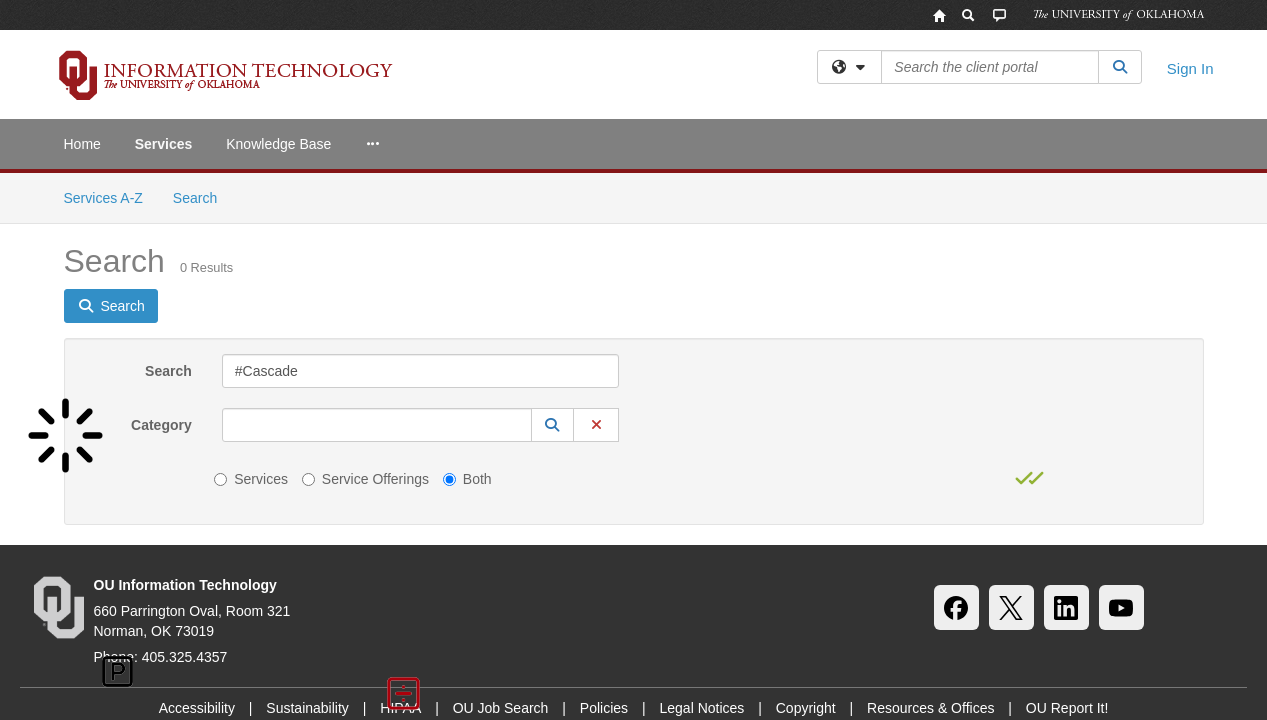  Describe the element at coordinates (1029, 478) in the screenshot. I see `indicates multiple items selected or completed` at that location.